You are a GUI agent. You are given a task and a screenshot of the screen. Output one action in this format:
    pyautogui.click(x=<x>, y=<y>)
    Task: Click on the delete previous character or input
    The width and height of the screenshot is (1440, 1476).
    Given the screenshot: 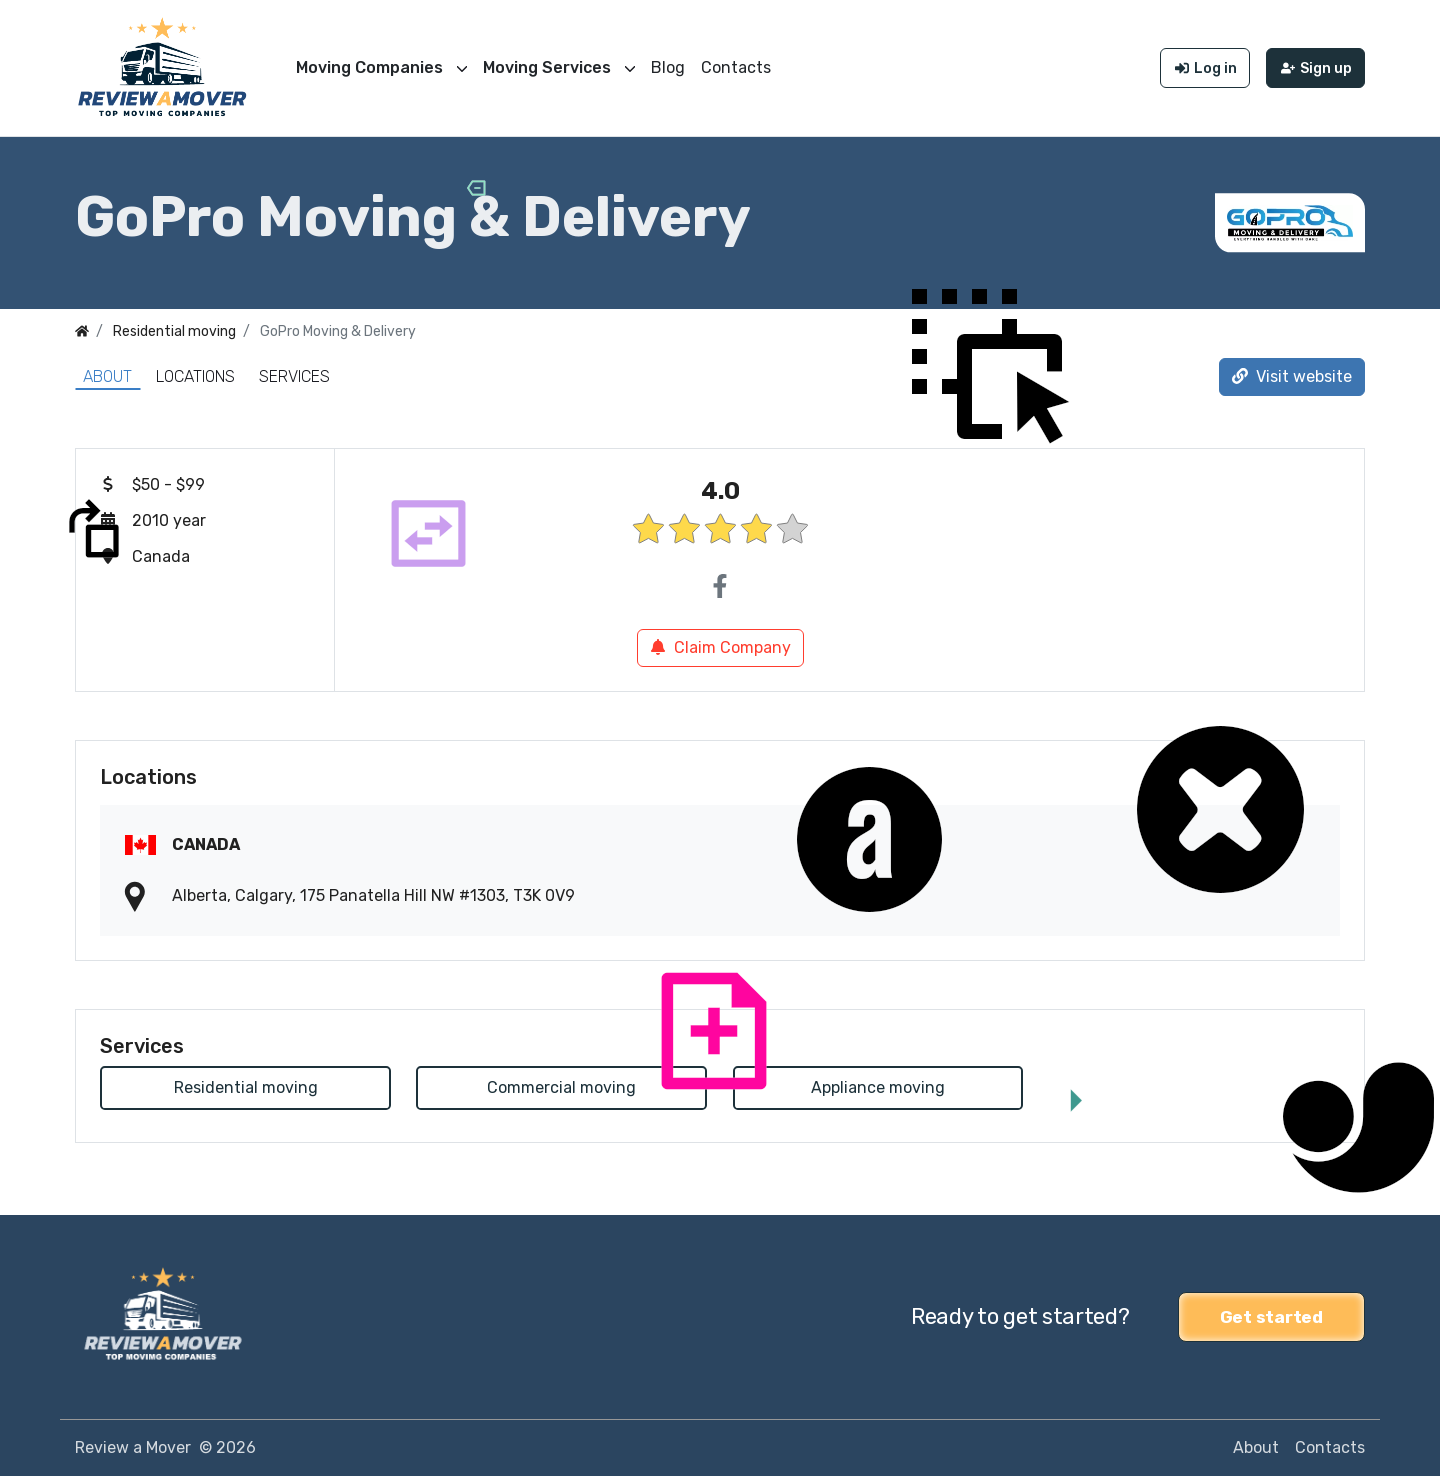 What is the action you would take?
    pyautogui.click(x=477, y=188)
    